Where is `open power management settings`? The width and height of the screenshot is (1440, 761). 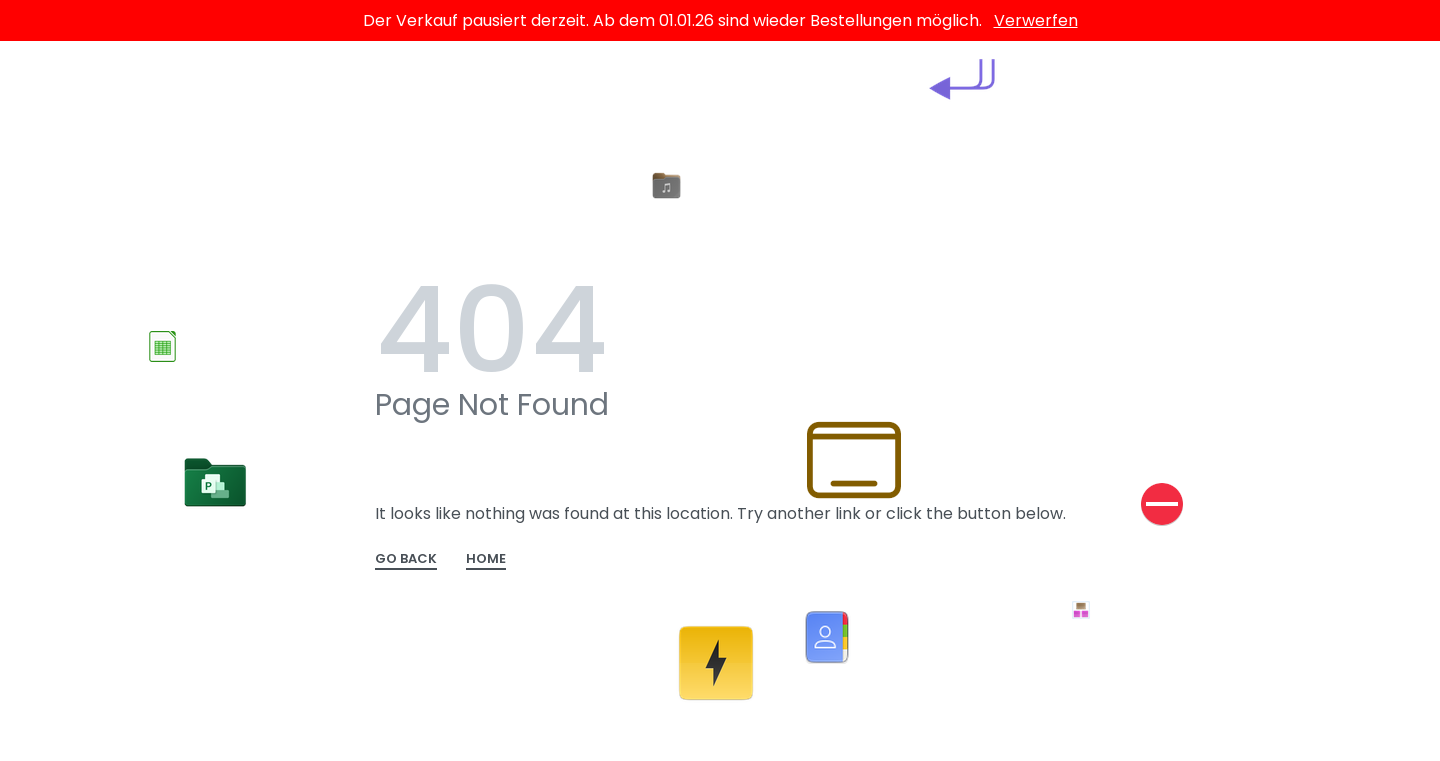
open power management settings is located at coordinates (716, 663).